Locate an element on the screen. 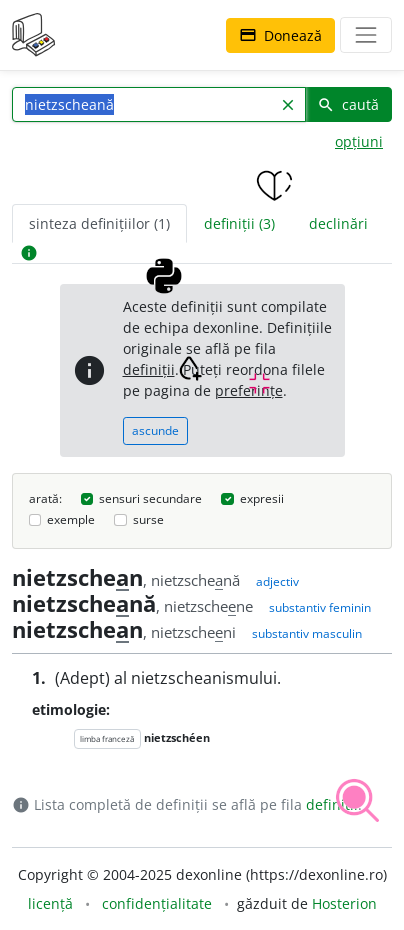 The image size is (404, 930). add water or hydration reminder is located at coordinates (189, 368).